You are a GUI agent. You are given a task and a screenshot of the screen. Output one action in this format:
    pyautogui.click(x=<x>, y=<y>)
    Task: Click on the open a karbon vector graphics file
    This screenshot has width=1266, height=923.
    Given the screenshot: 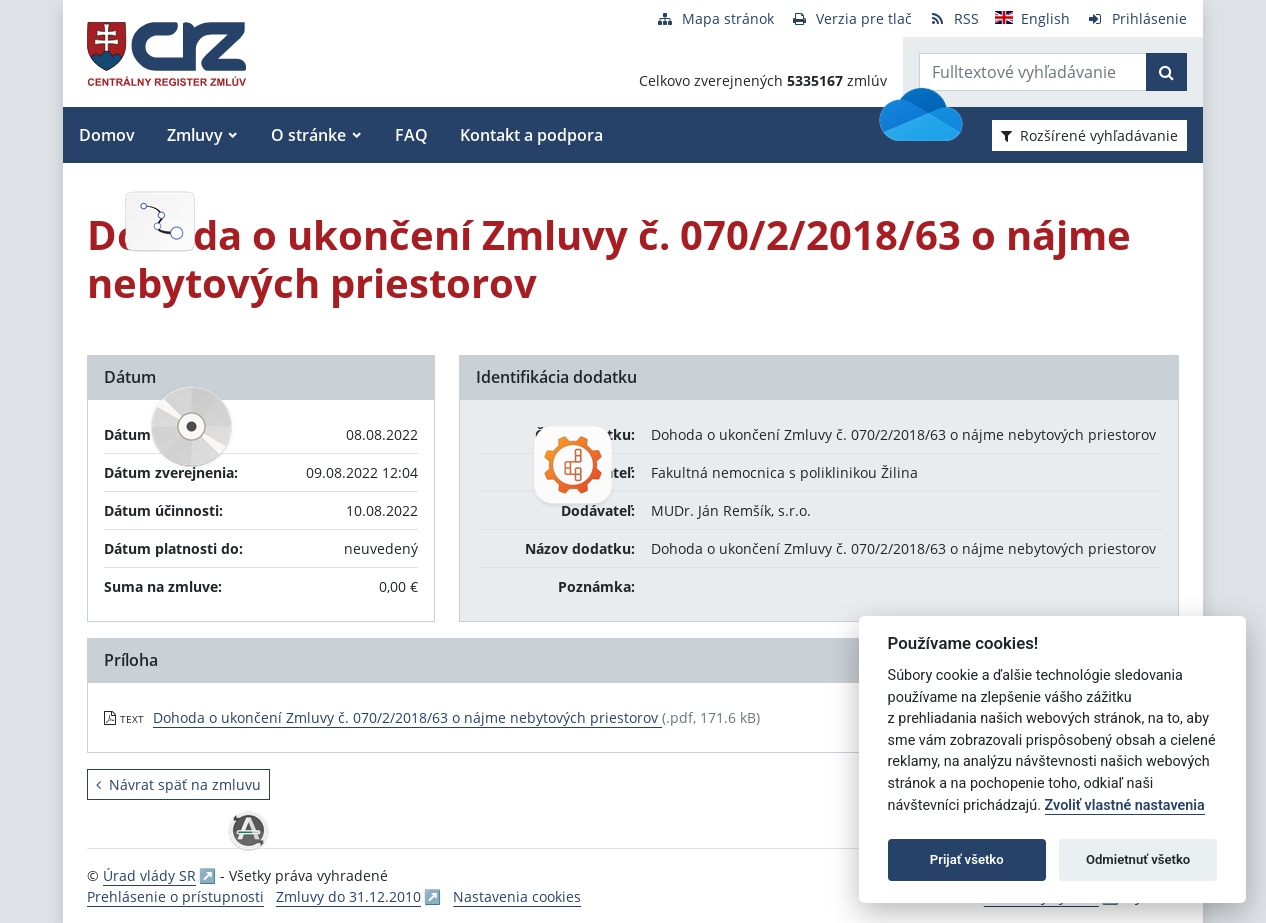 What is the action you would take?
    pyautogui.click(x=160, y=219)
    